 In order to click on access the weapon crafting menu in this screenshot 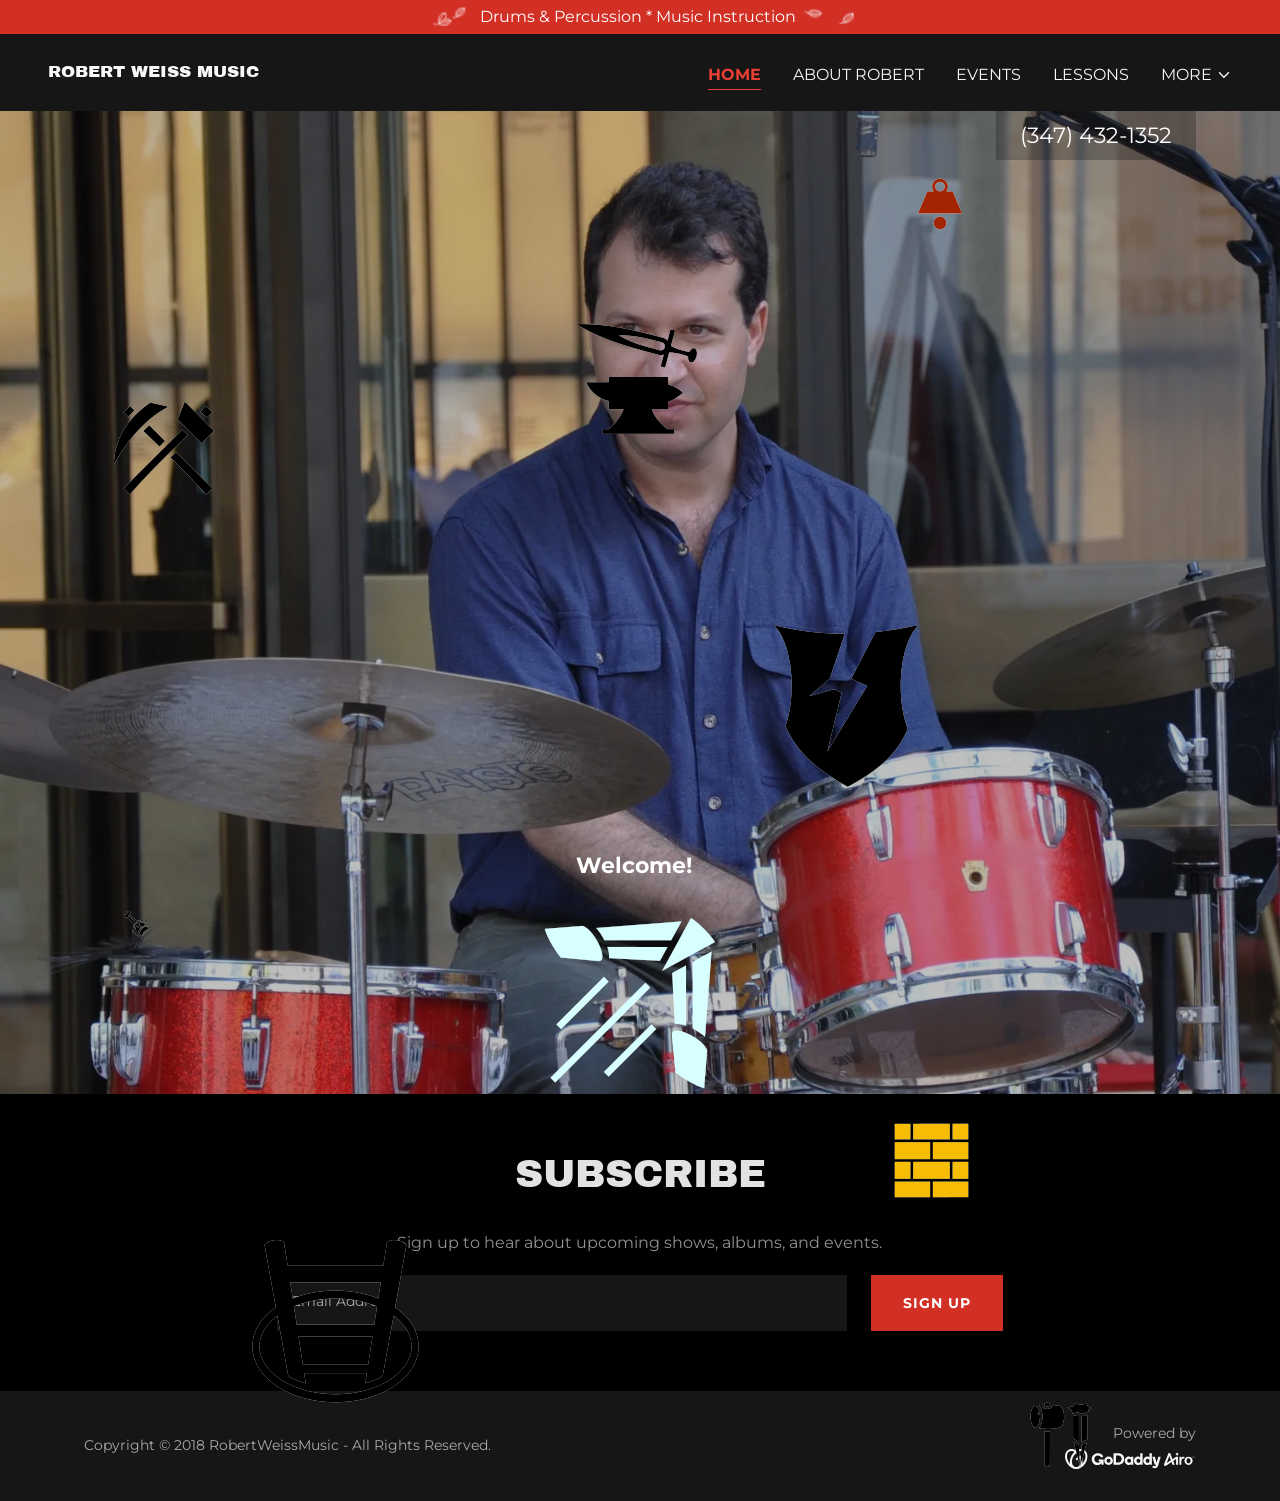, I will do `click(637, 374)`.